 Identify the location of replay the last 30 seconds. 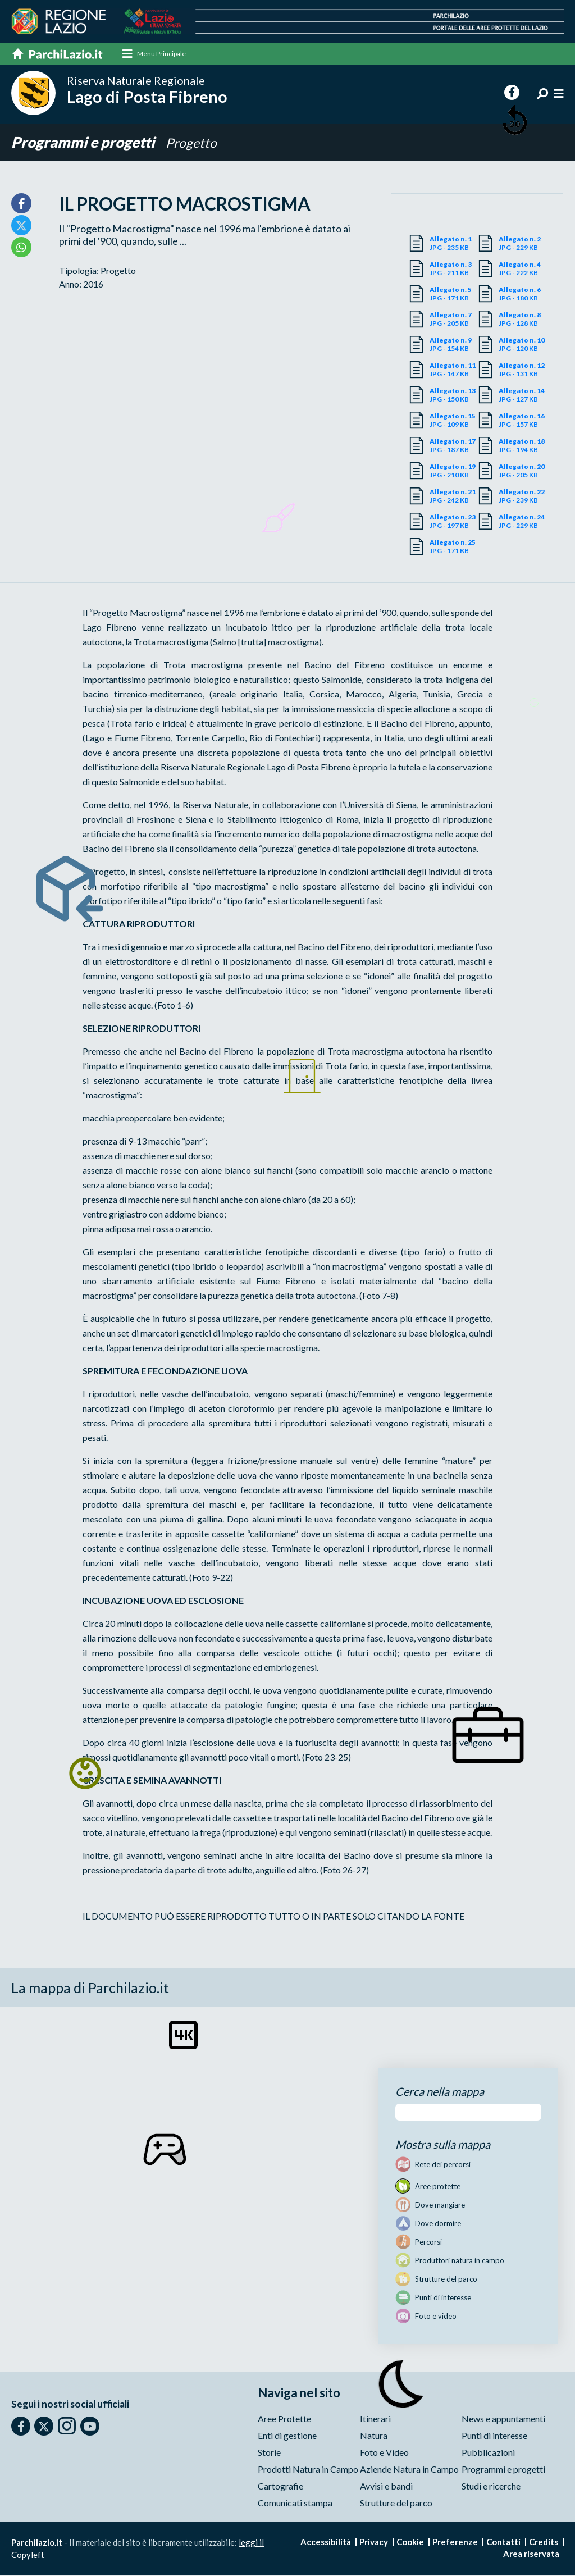
(515, 121).